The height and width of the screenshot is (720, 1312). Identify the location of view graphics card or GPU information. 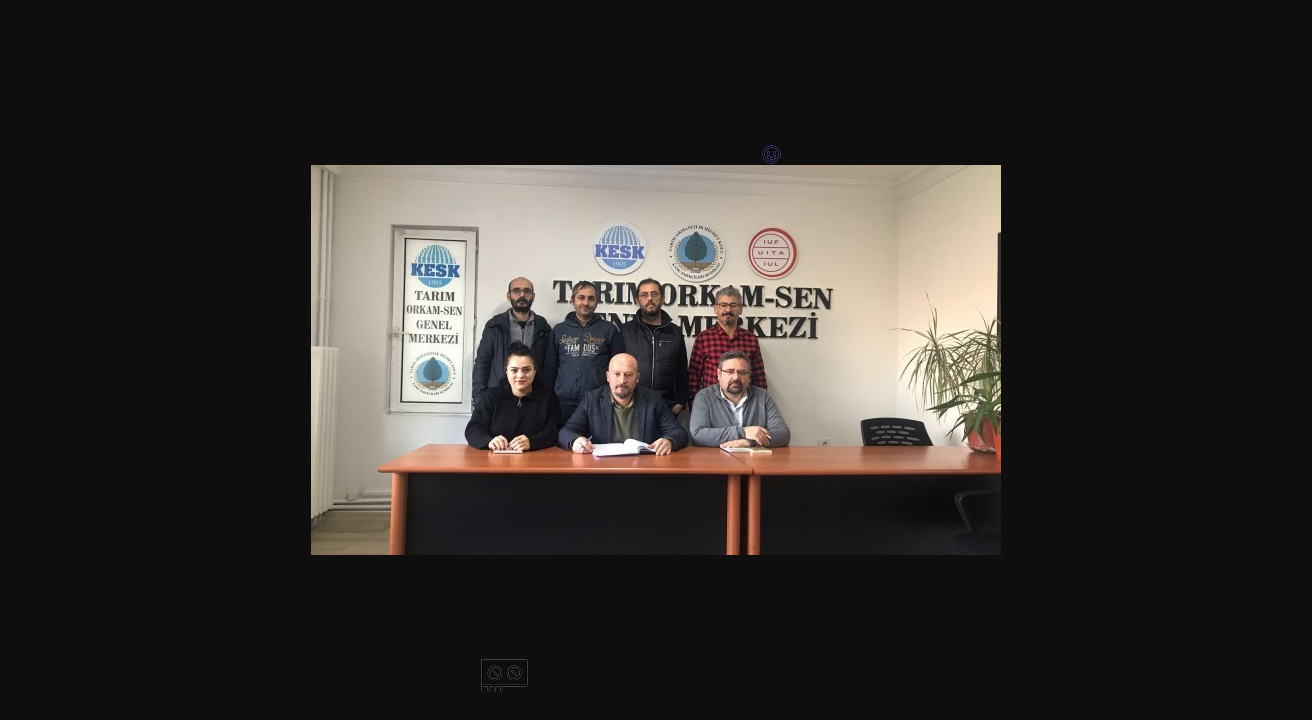
(504, 674).